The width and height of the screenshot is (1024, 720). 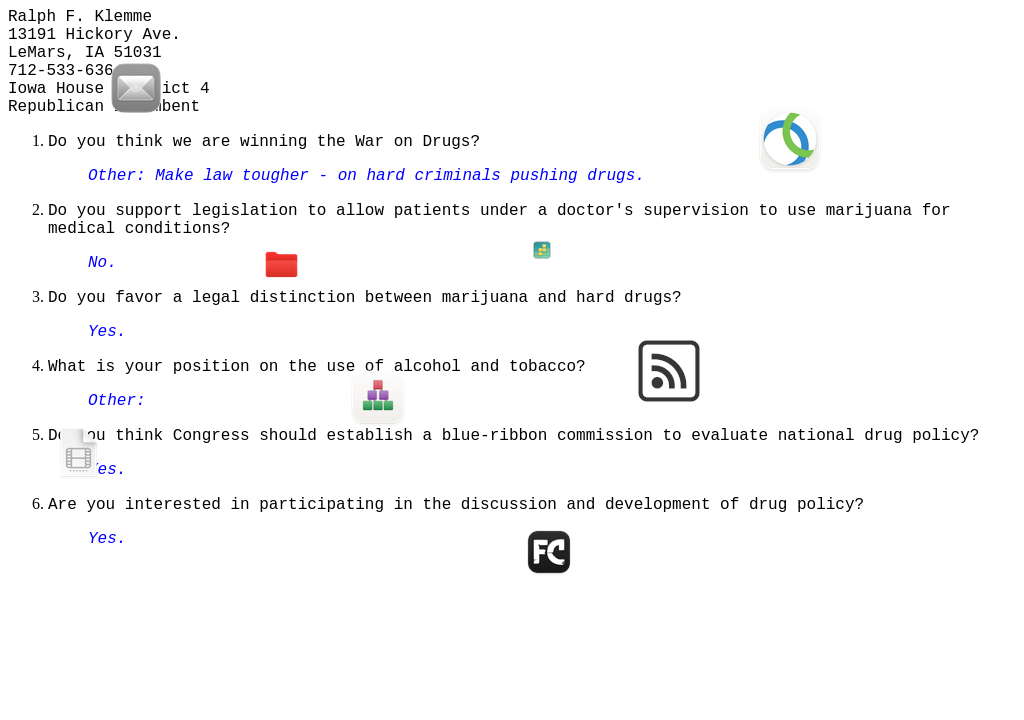 I want to click on open device hierarchy settings, so click(x=378, y=397).